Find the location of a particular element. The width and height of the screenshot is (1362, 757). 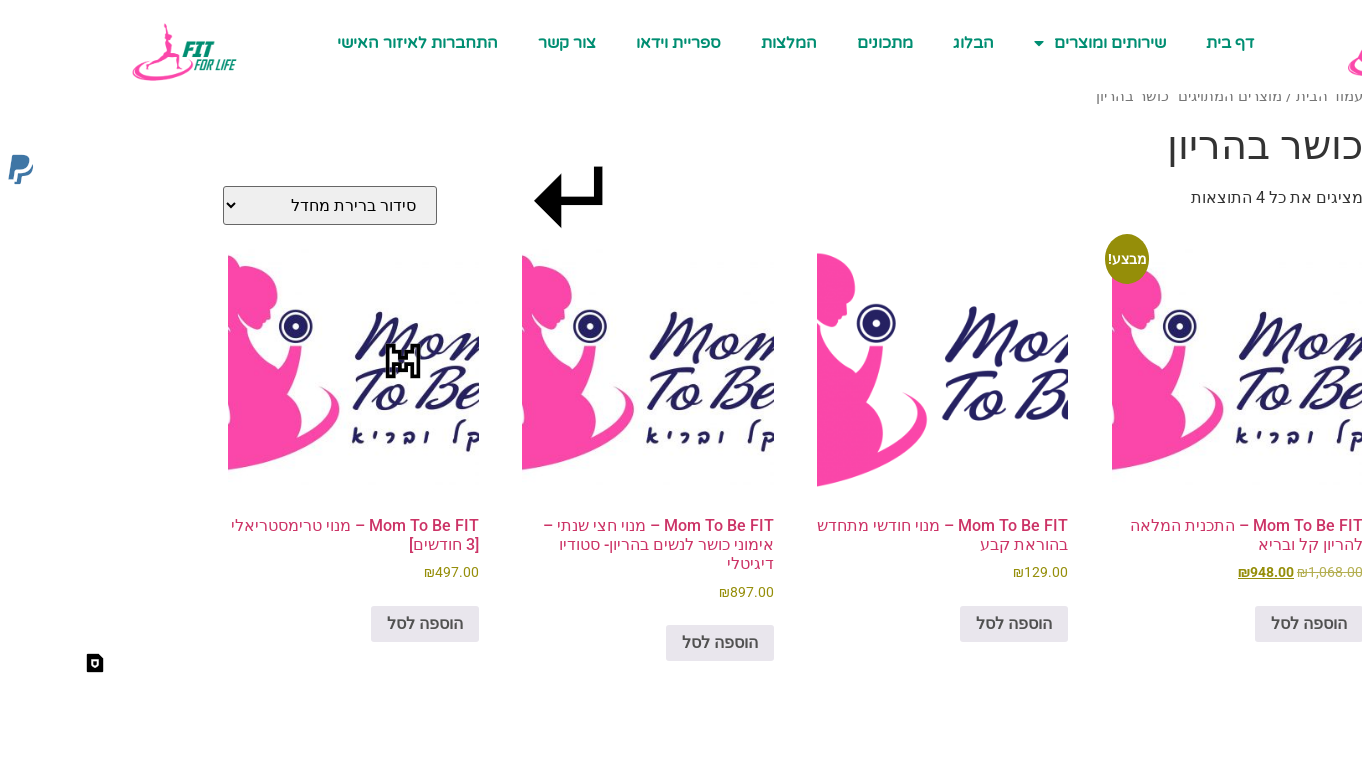

mixtral AI model logo is located at coordinates (403, 361).